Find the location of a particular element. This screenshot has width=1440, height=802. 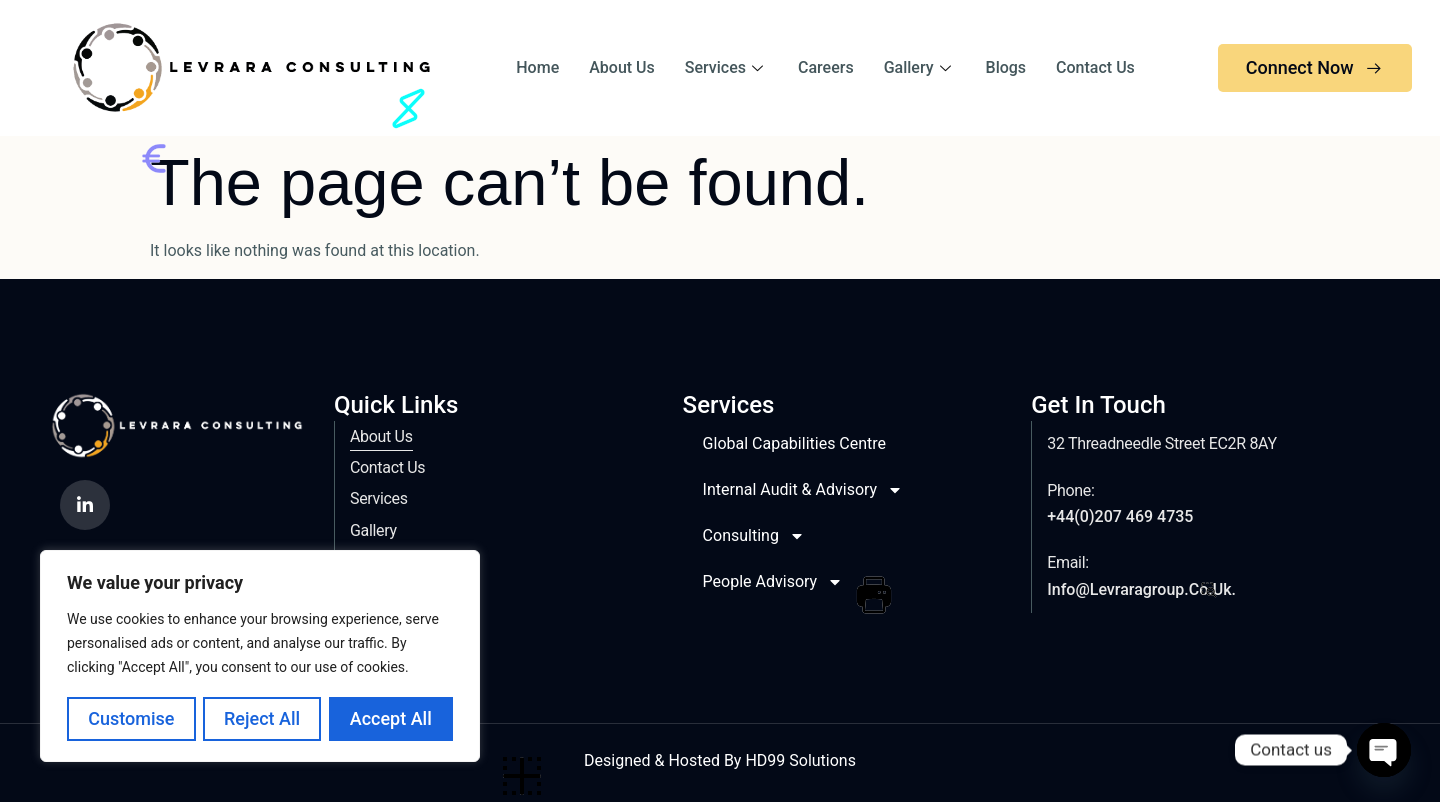

access THORChain cryptocurrency services is located at coordinates (408, 108).